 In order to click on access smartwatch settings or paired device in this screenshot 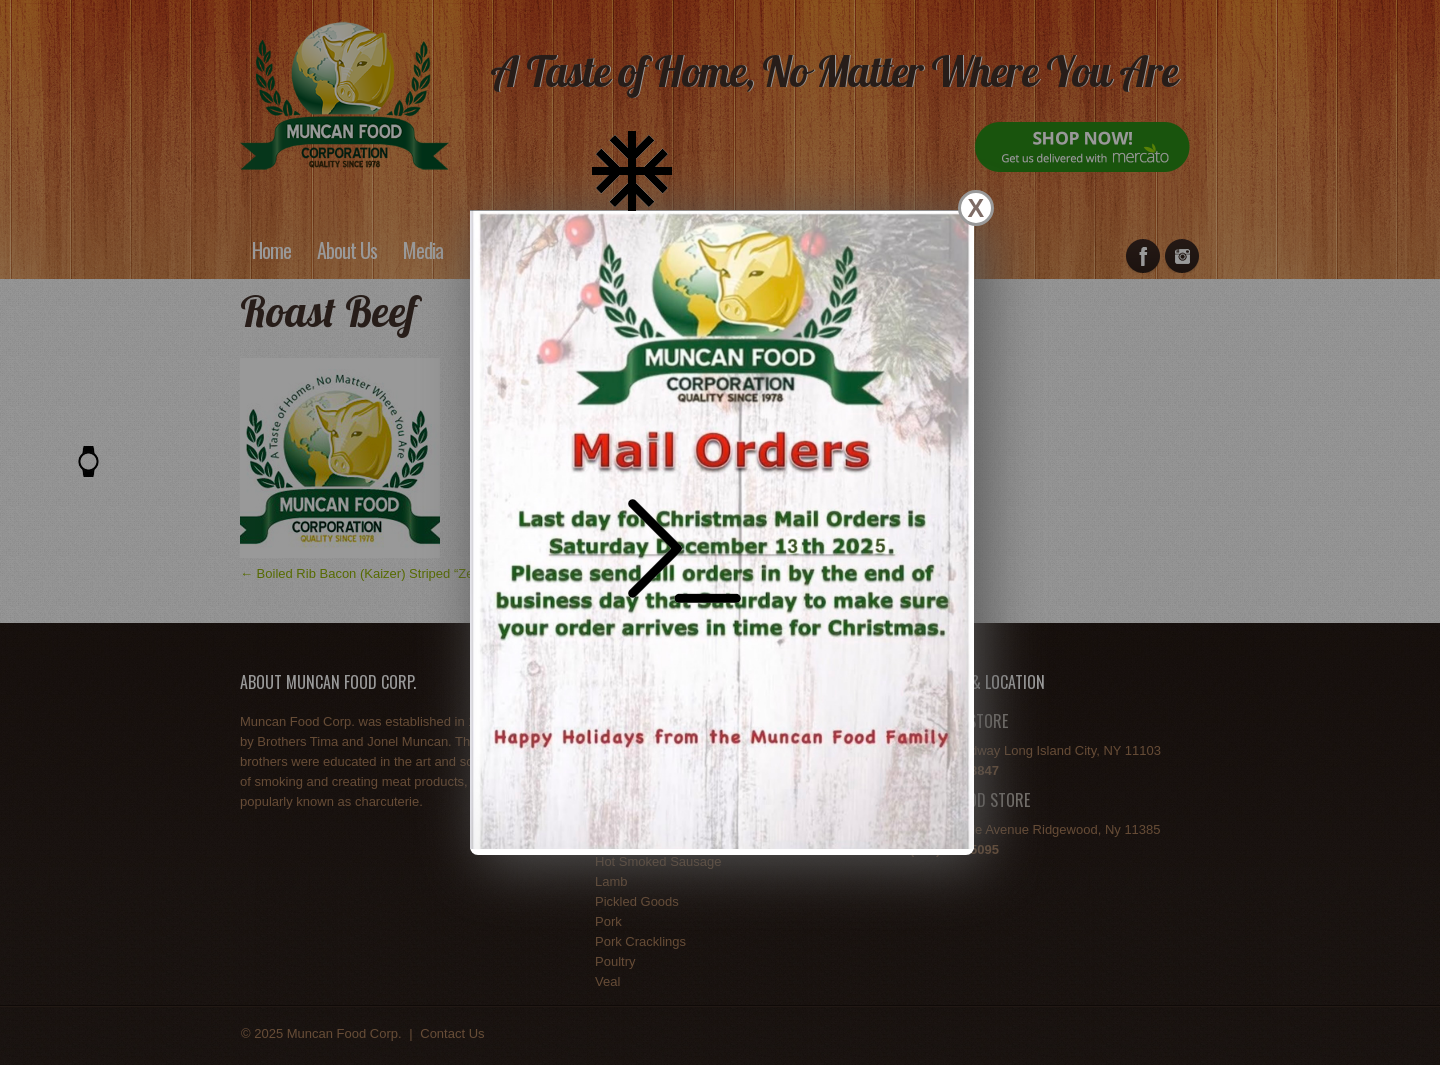, I will do `click(88, 461)`.